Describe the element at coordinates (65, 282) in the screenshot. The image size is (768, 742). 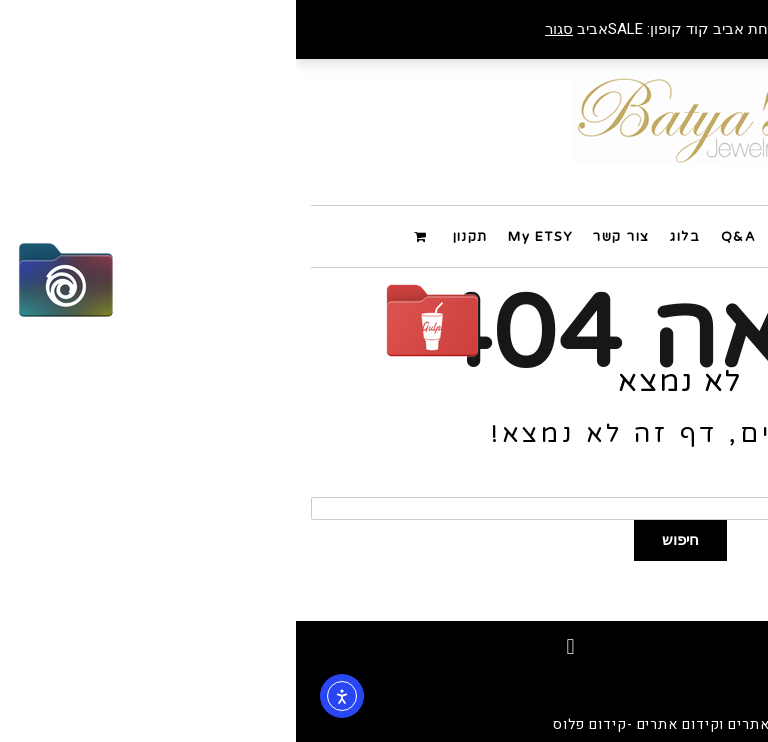
I see `open ubisoft connect game files folder` at that location.